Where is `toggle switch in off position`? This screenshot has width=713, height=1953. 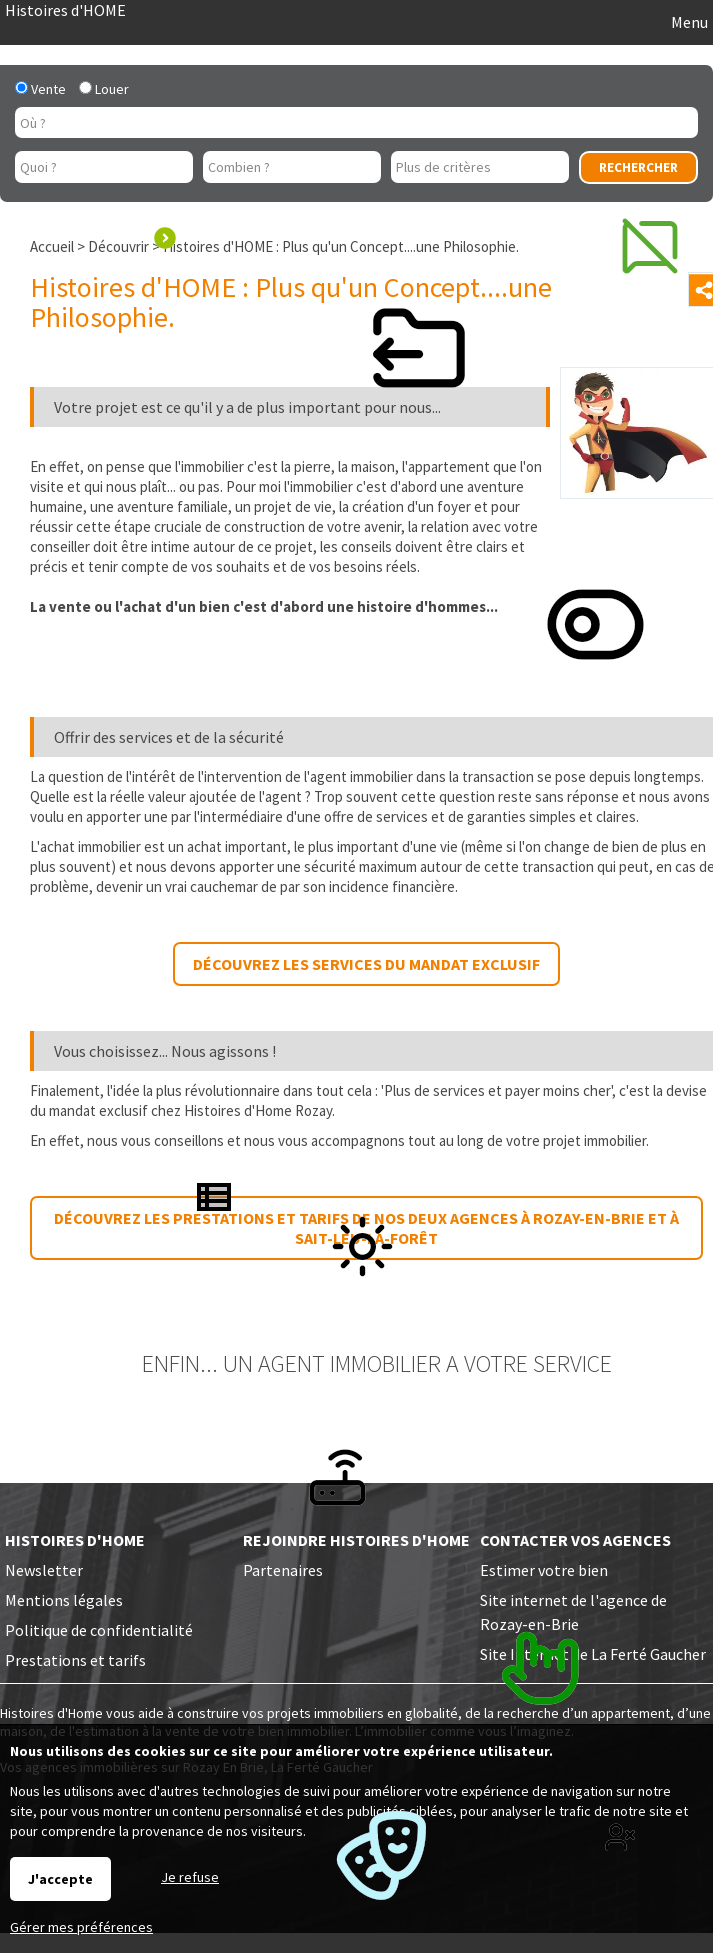 toggle switch in off position is located at coordinates (595, 624).